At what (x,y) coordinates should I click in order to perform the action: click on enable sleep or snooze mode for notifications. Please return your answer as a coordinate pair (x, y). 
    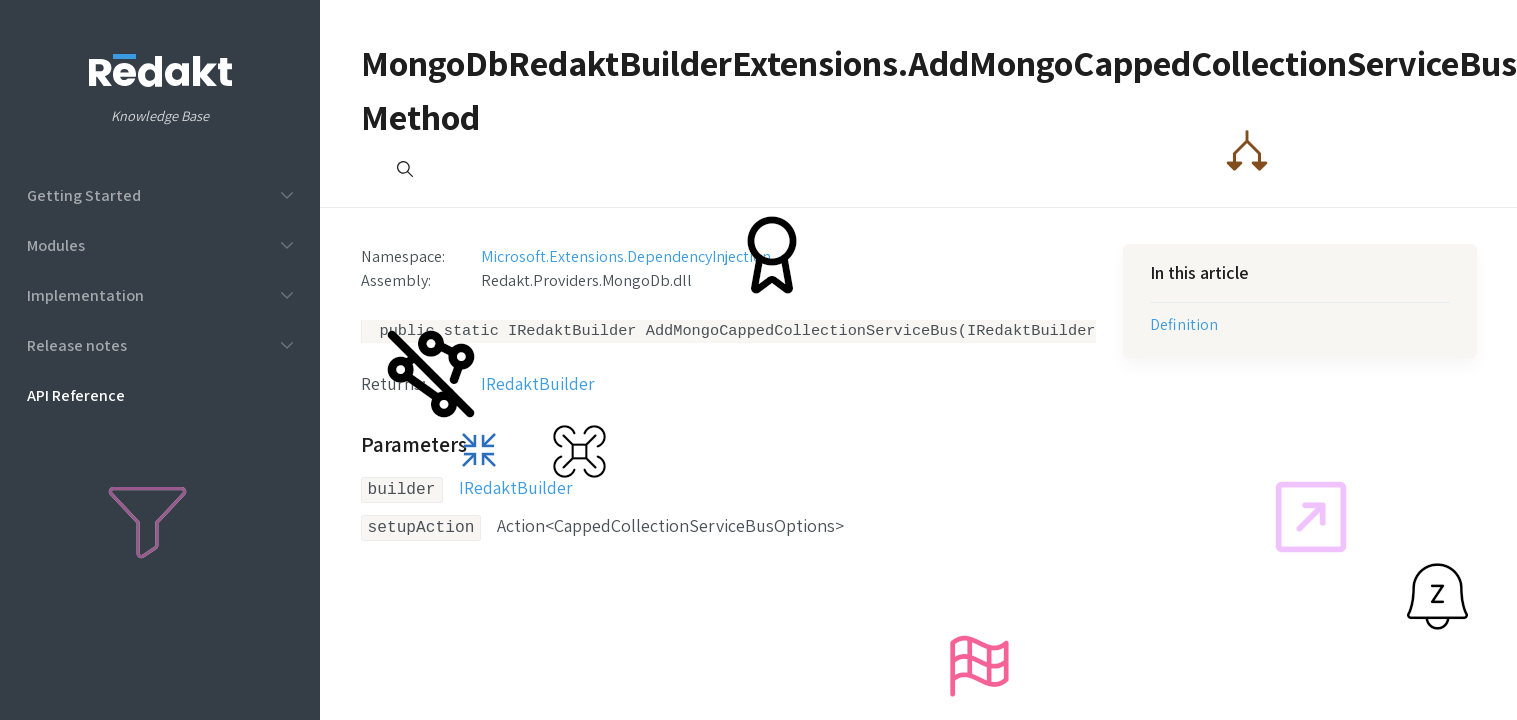
    Looking at the image, I should click on (1437, 596).